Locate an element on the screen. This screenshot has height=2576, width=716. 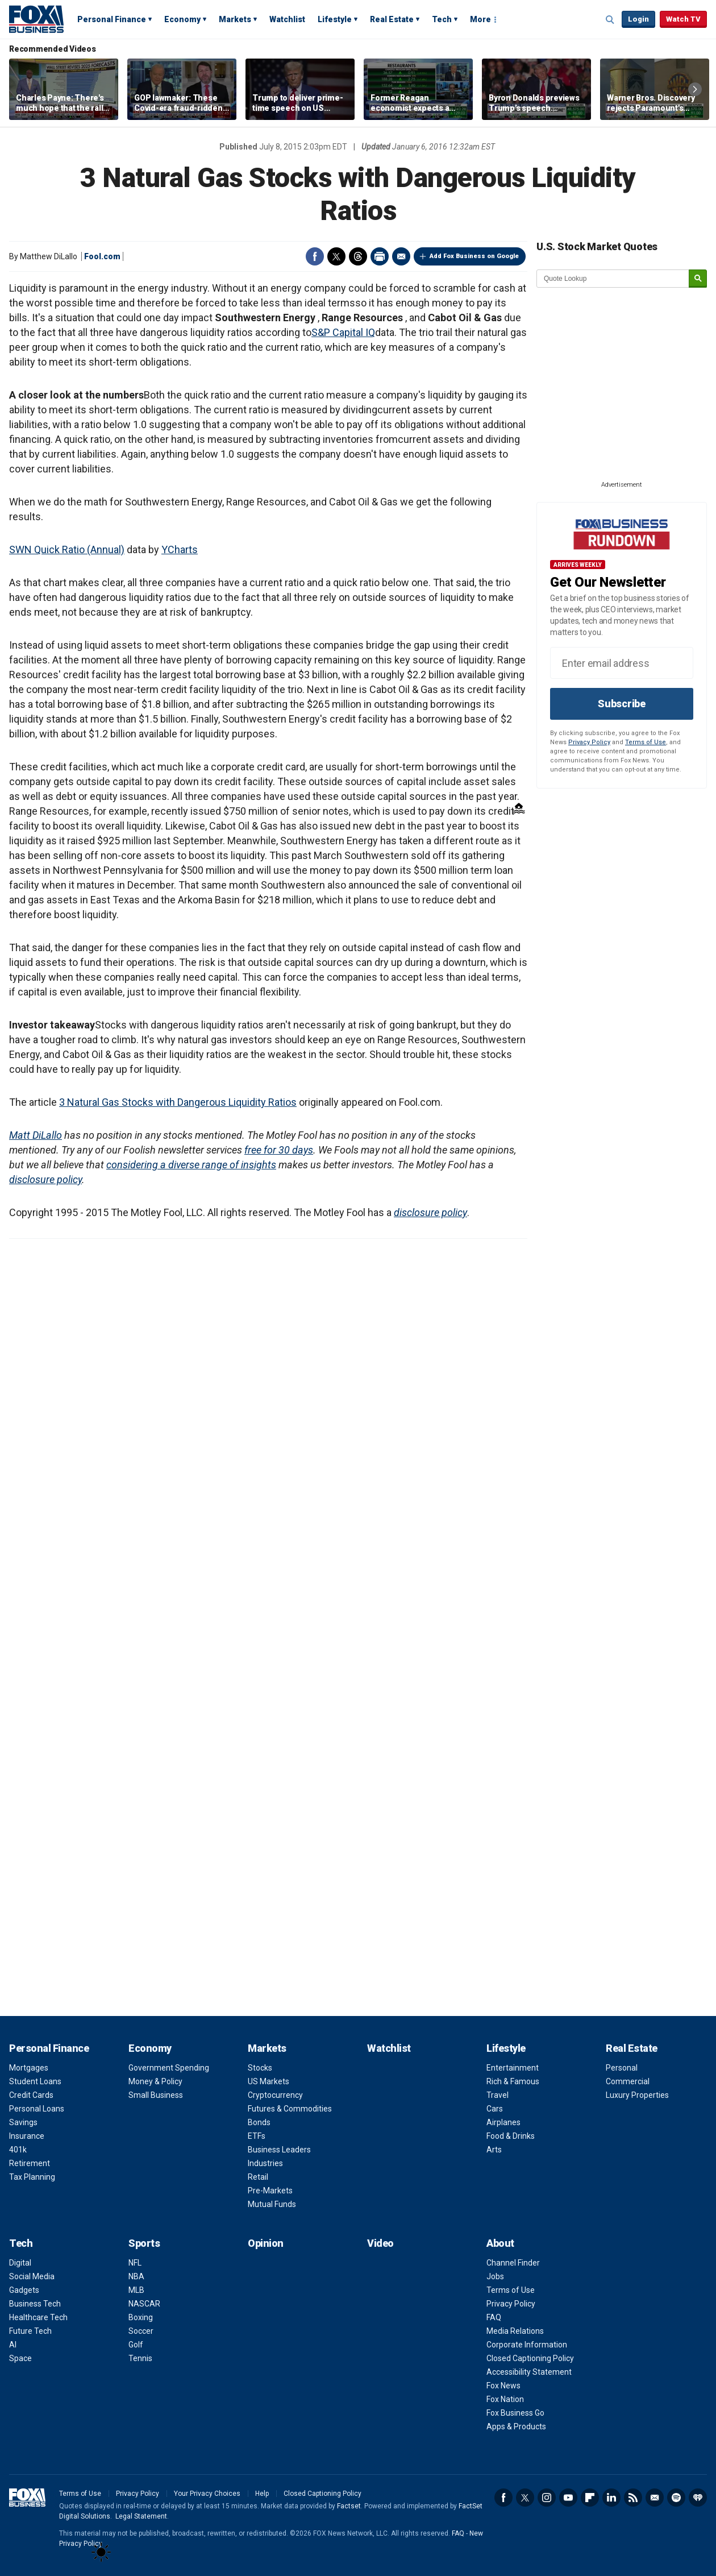
switch to light mode is located at coordinates (101, 2552).